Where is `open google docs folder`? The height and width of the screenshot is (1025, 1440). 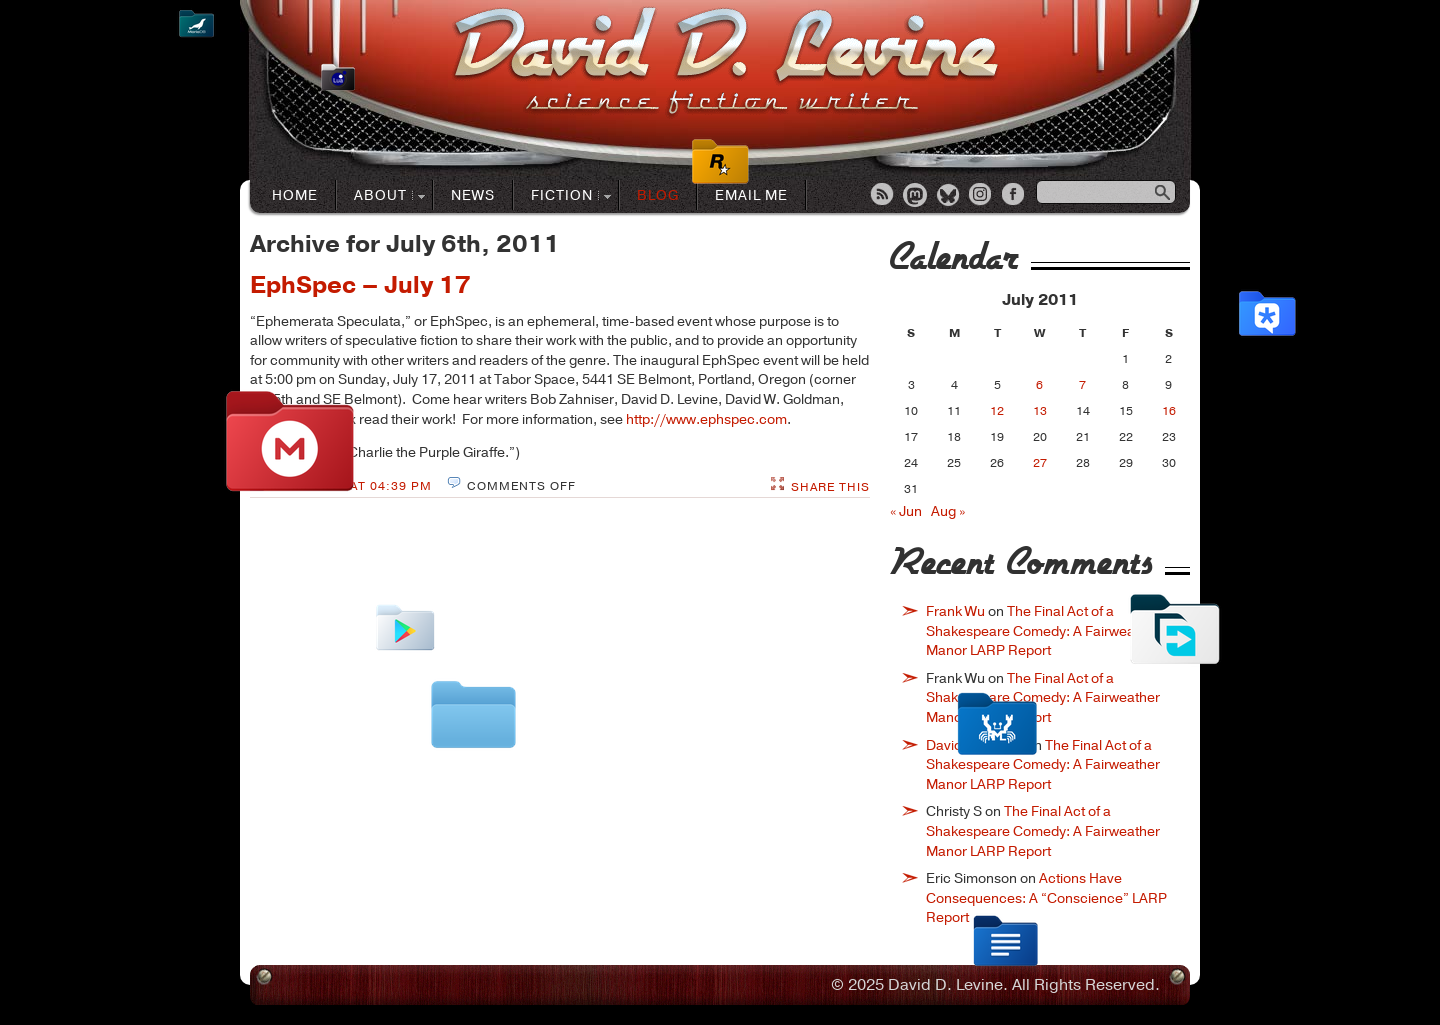 open google docs folder is located at coordinates (1005, 942).